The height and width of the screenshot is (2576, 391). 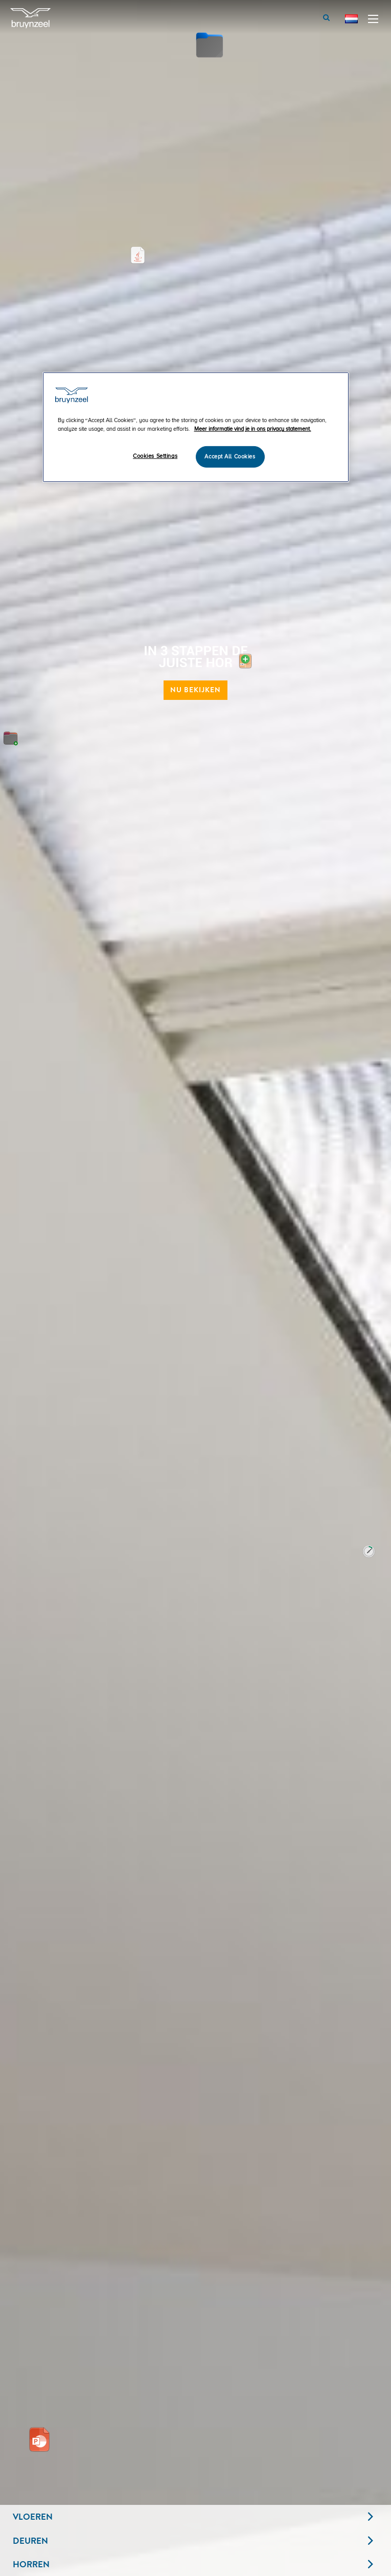 What do you see at coordinates (137, 255) in the screenshot?
I see `a java source code file` at bounding box center [137, 255].